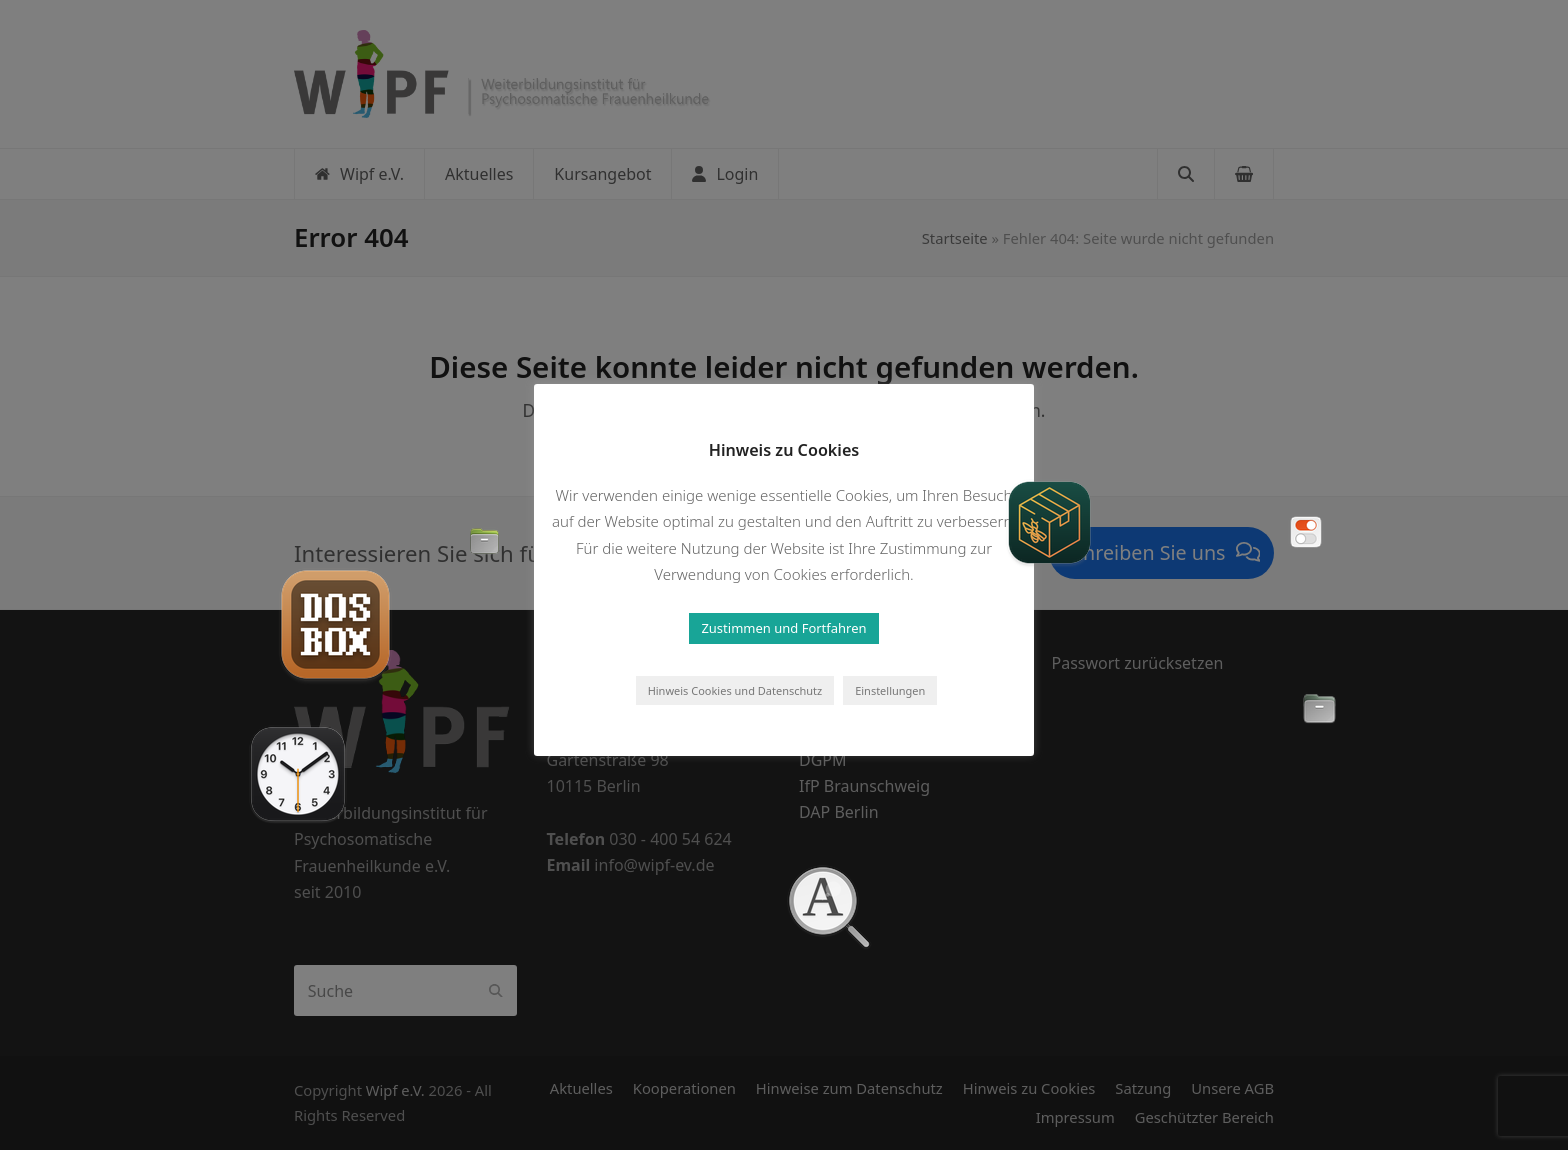  I want to click on open file manager application, so click(484, 540).